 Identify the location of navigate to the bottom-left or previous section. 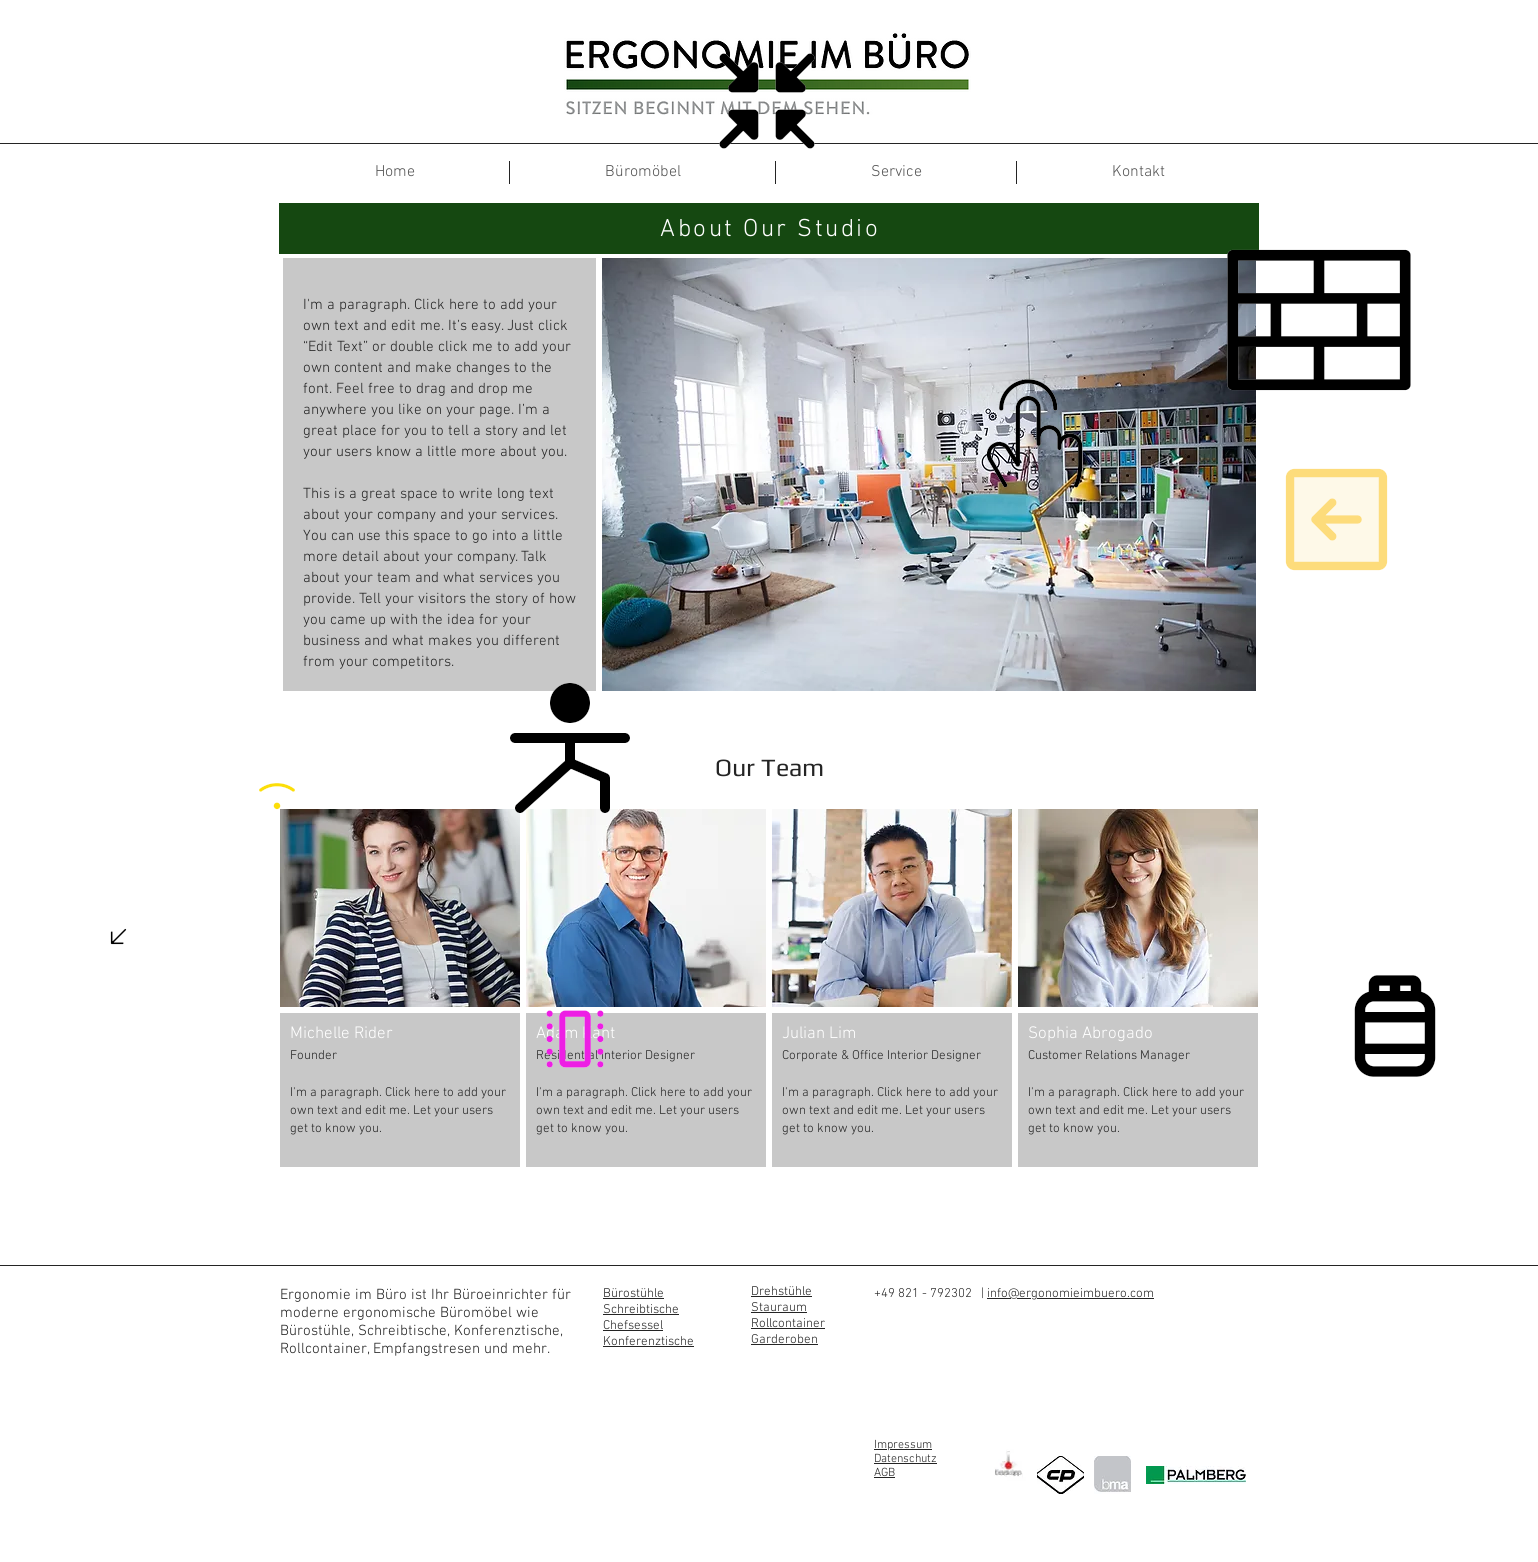
(118, 936).